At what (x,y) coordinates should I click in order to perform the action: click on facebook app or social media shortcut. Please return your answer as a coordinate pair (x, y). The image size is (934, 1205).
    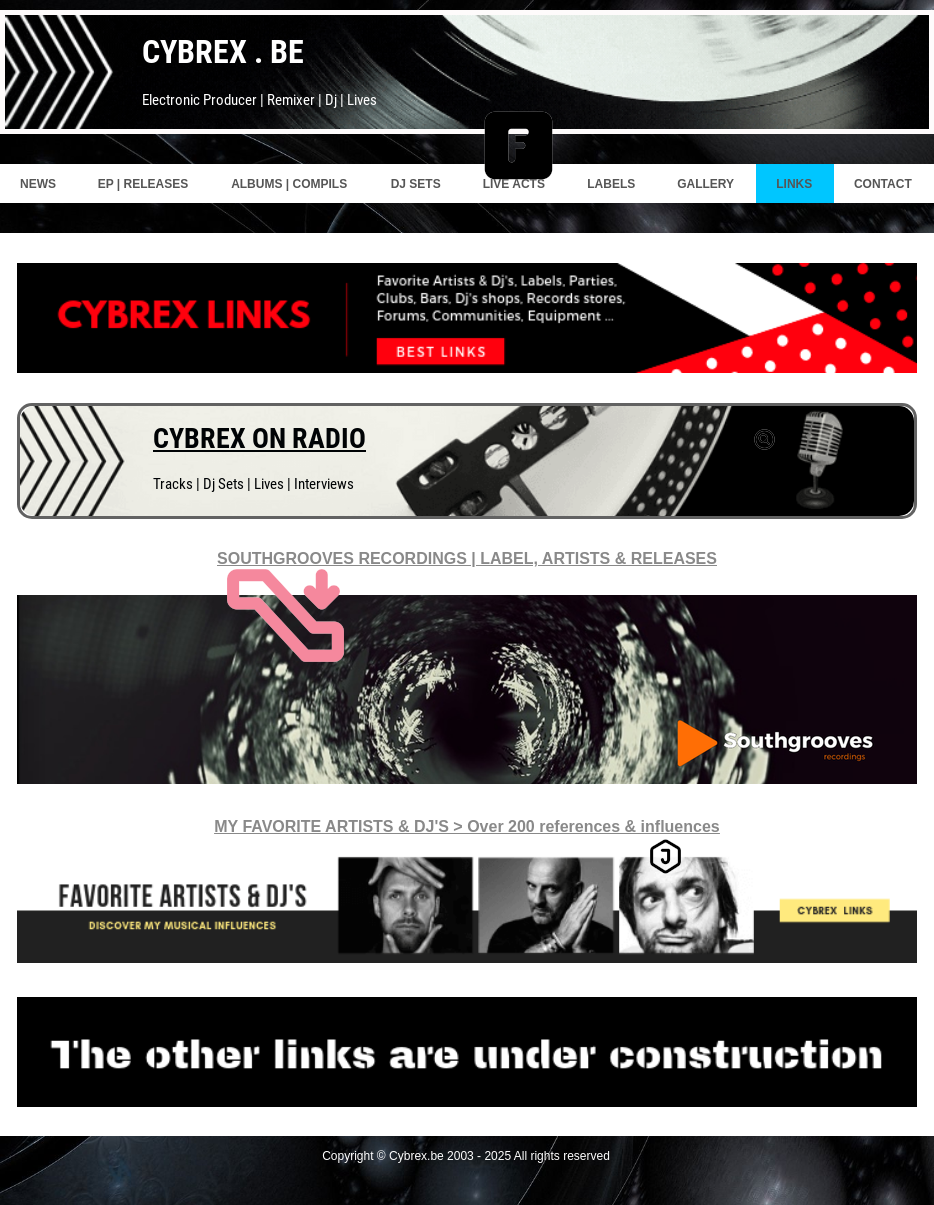
    Looking at the image, I should click on (518, 145).